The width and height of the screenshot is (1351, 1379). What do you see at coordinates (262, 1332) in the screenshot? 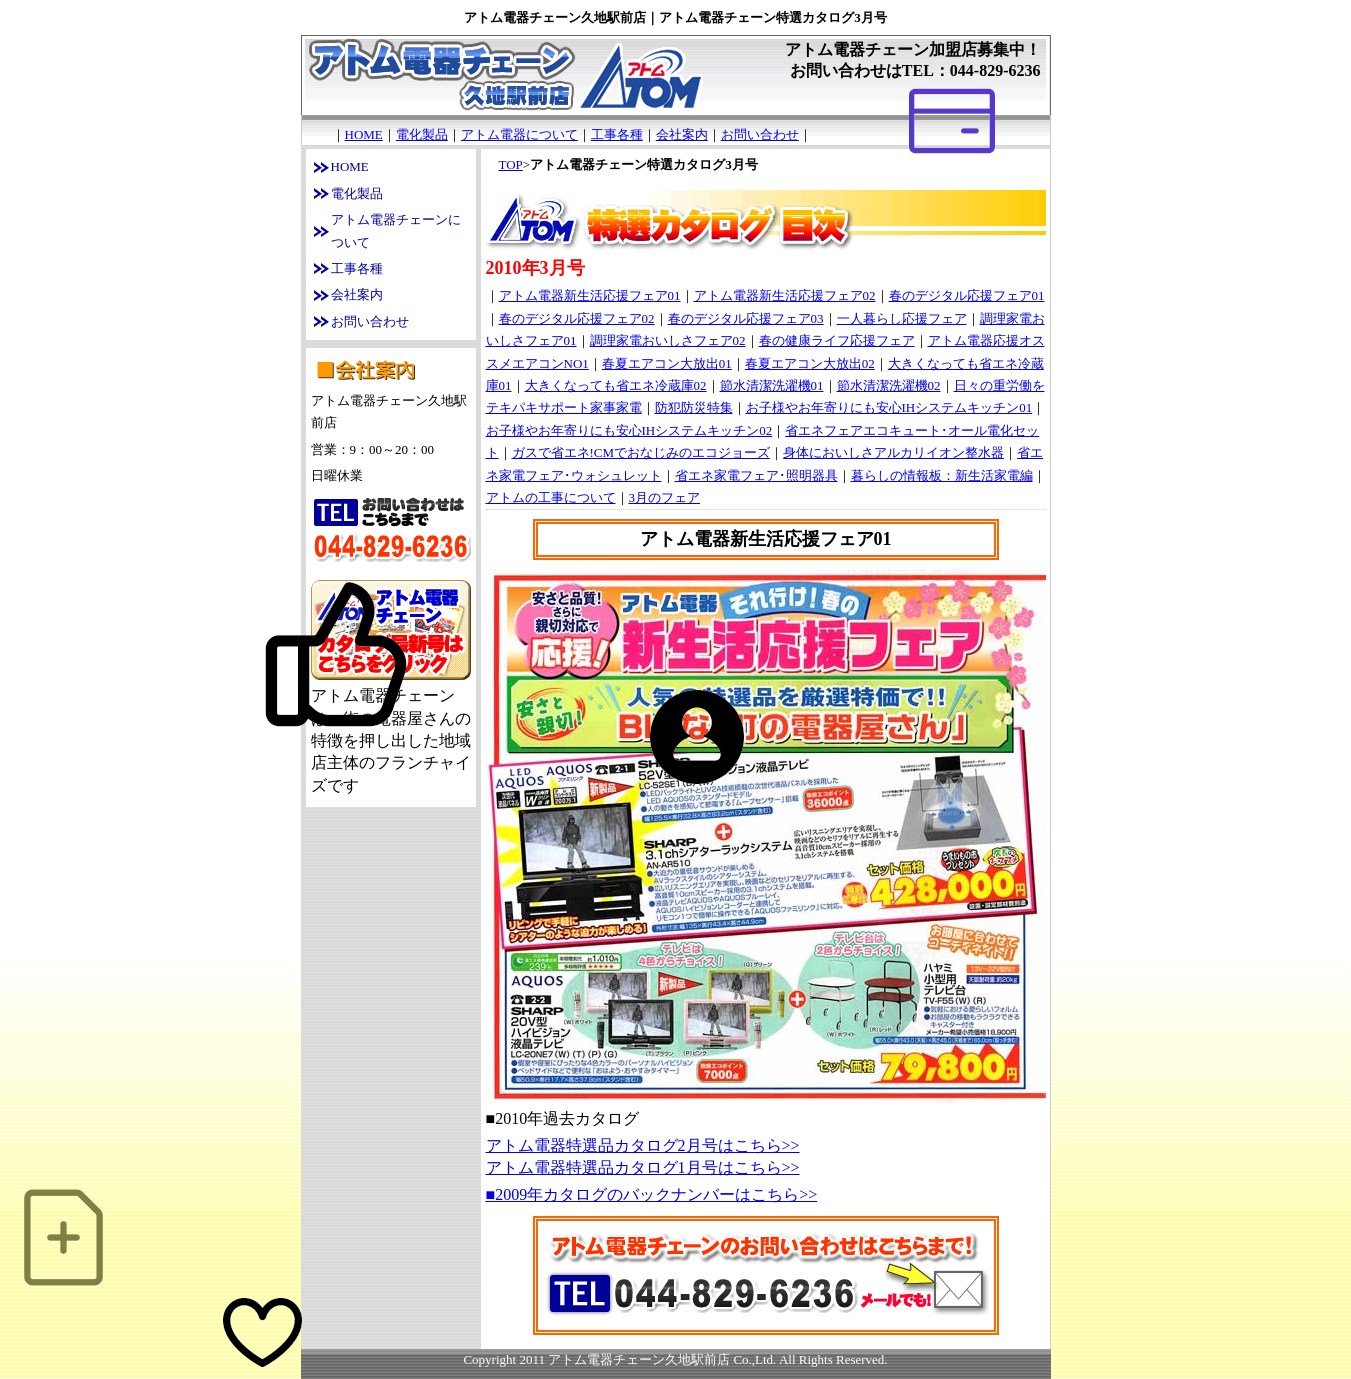
I see `like or favorite an item` at bounding box center [262, 1332].